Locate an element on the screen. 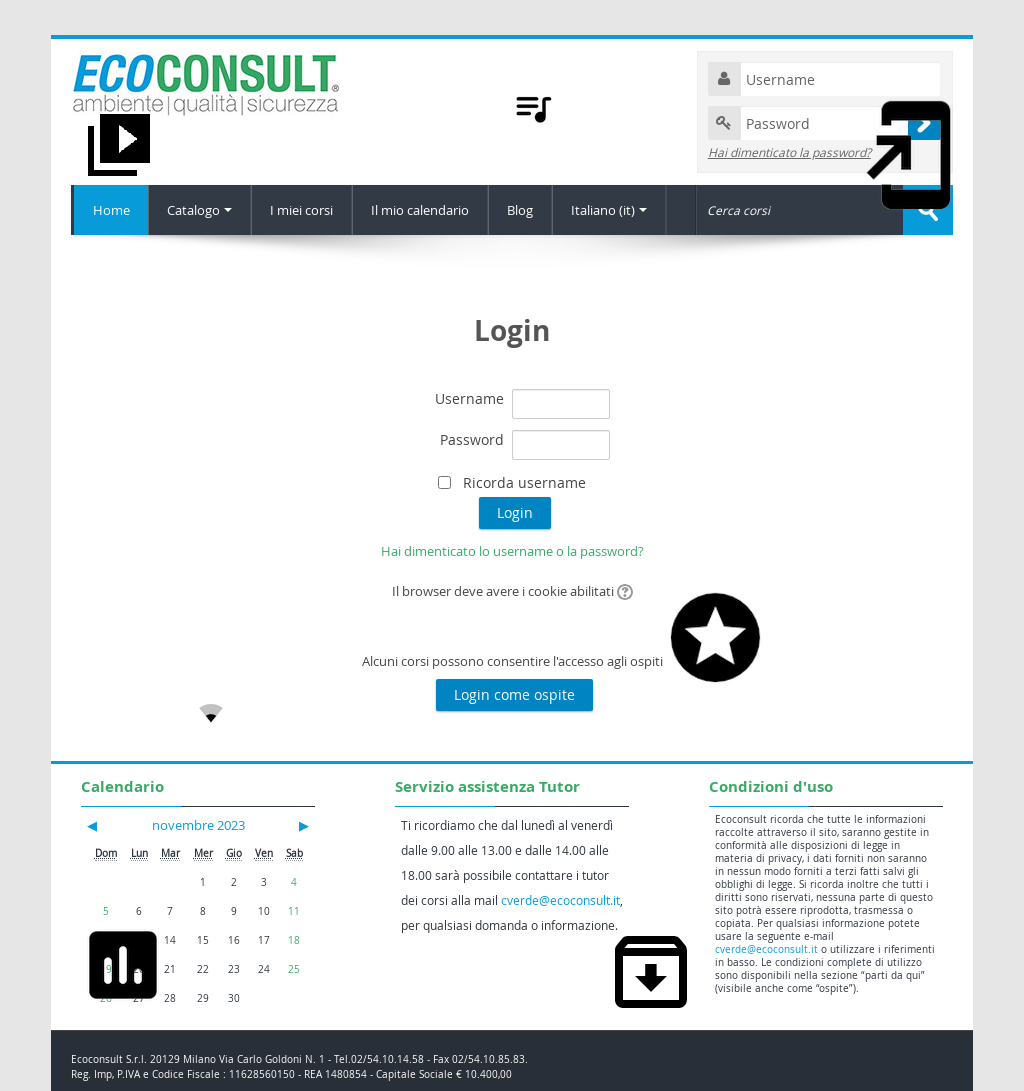 The width and height of the screenshot is (1024, 1091). access your video library is located at coordinates (119, 145).